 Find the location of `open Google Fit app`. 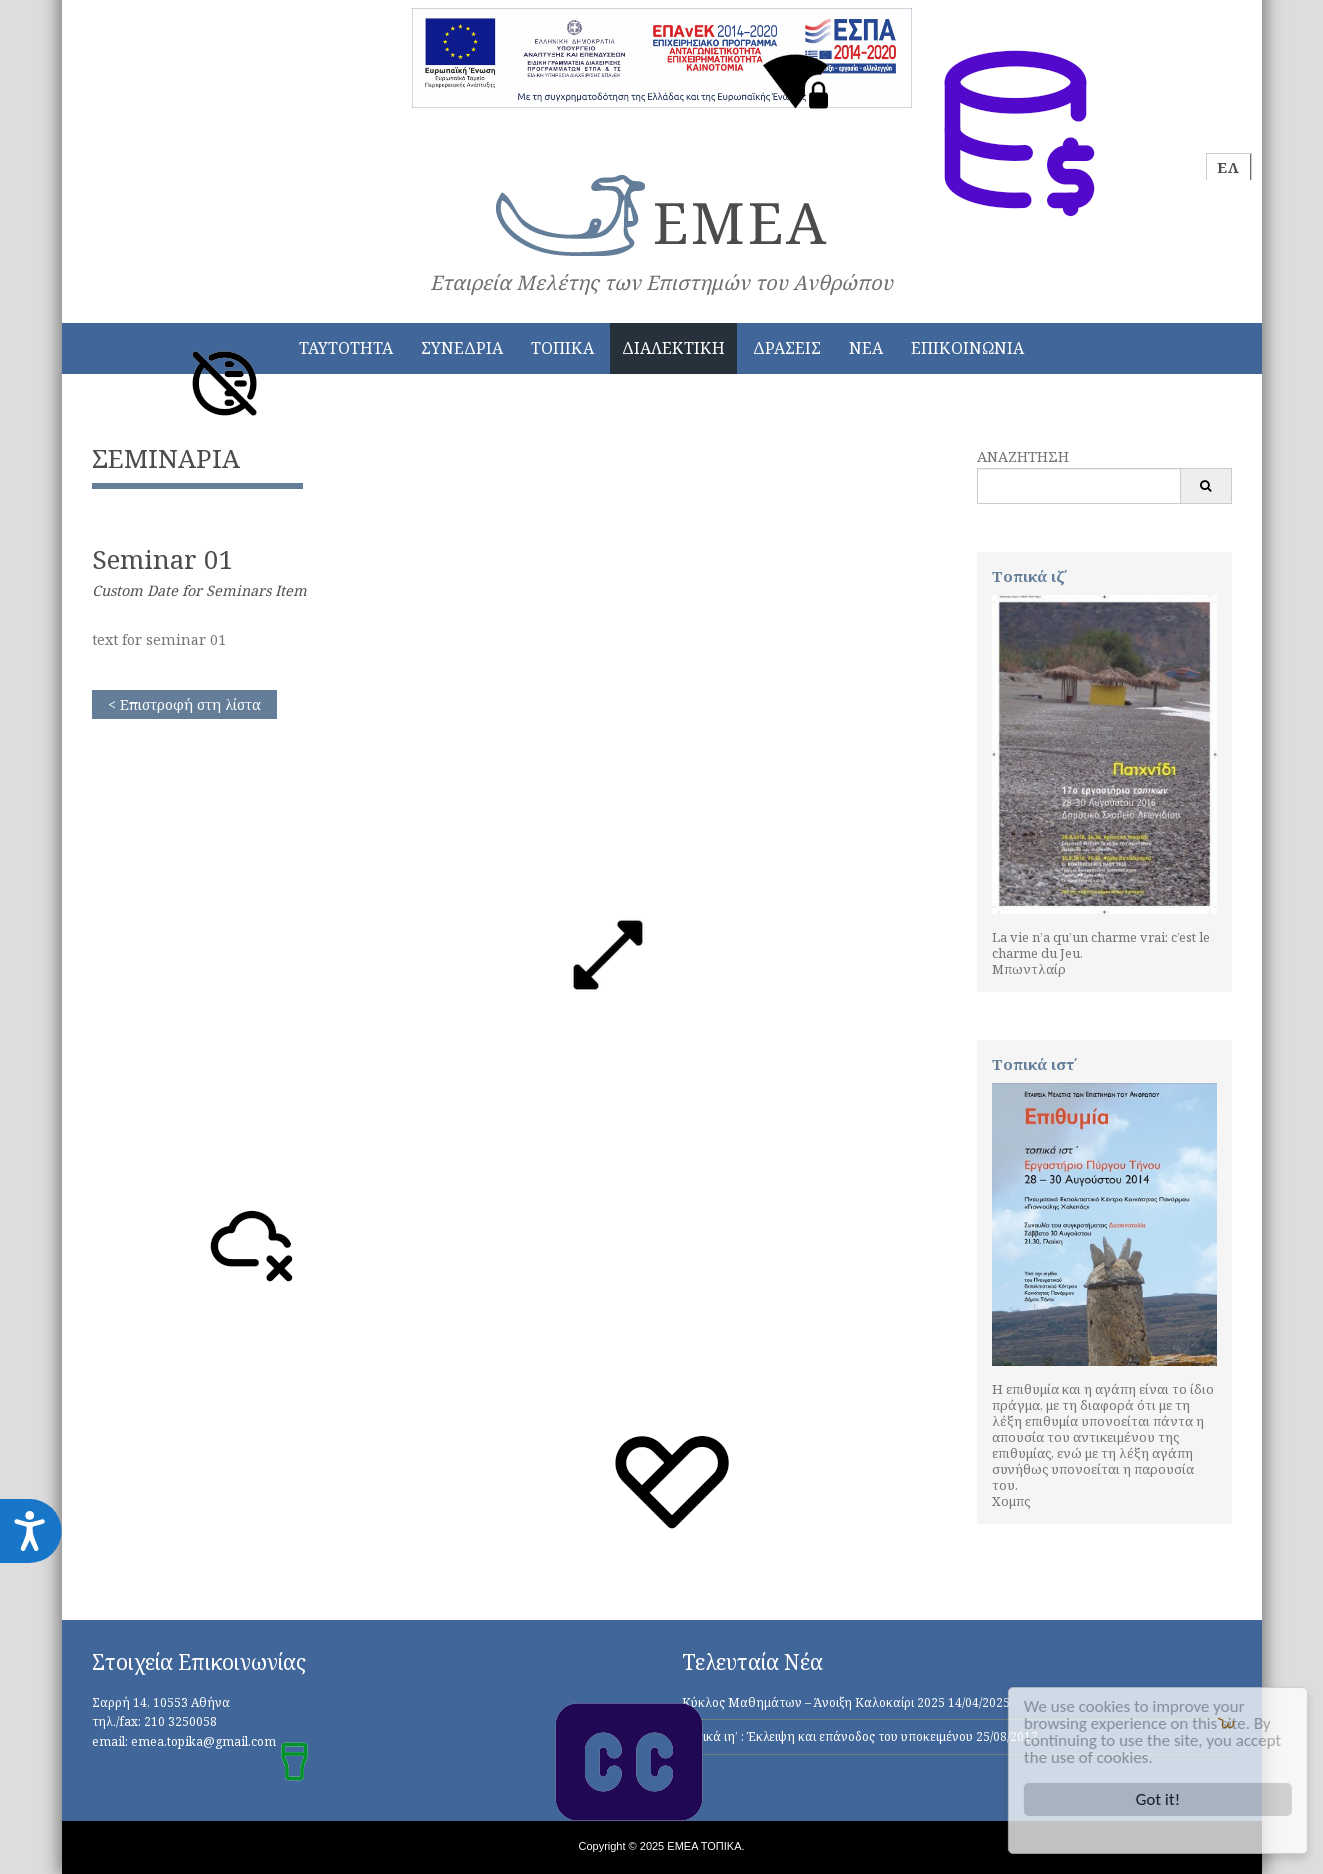

open Google Fit app is located at coordinates (672, 1480).